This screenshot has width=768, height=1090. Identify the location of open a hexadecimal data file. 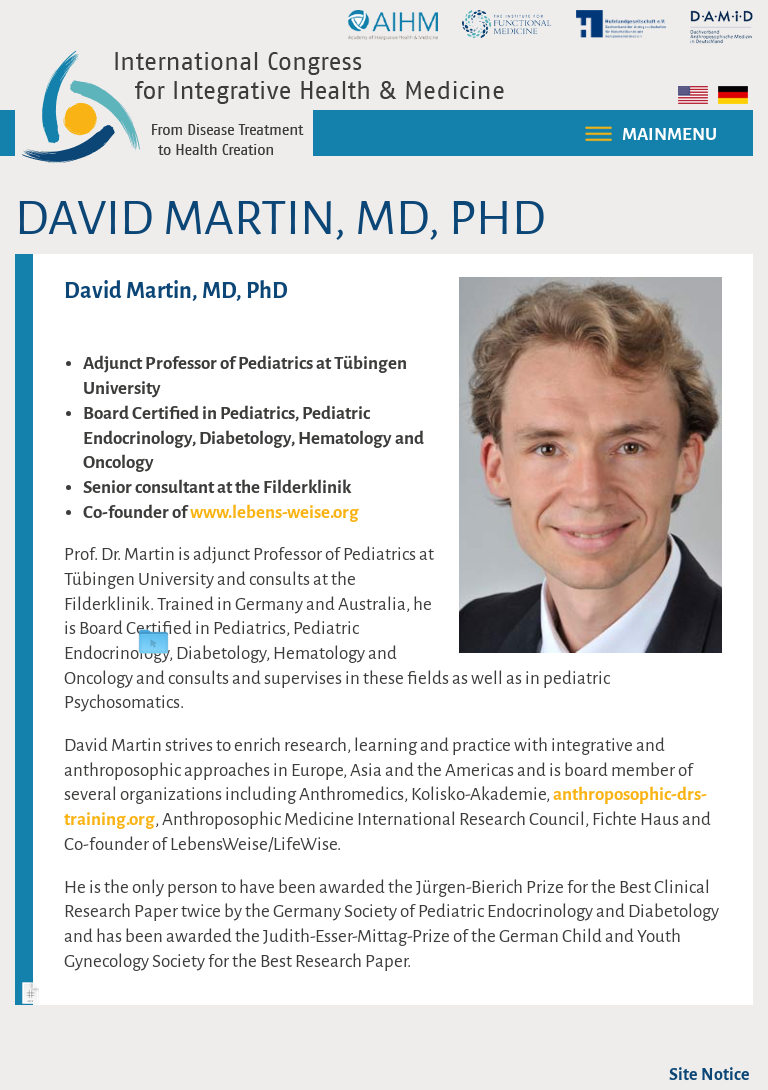
(30, 993).